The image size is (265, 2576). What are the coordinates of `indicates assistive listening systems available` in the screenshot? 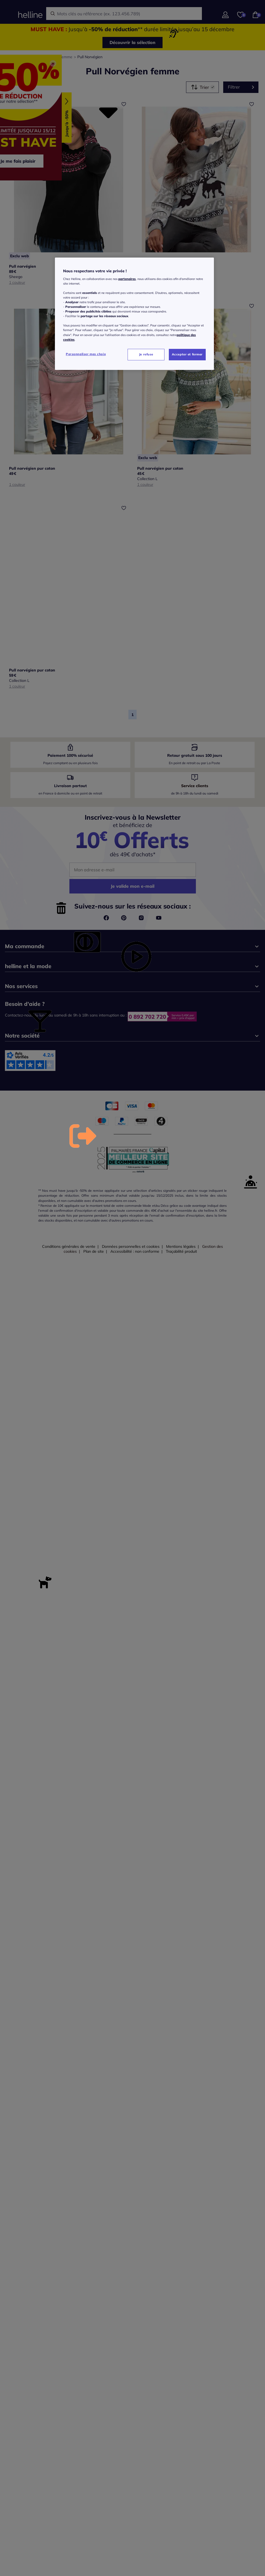 It's located at (173, 33).